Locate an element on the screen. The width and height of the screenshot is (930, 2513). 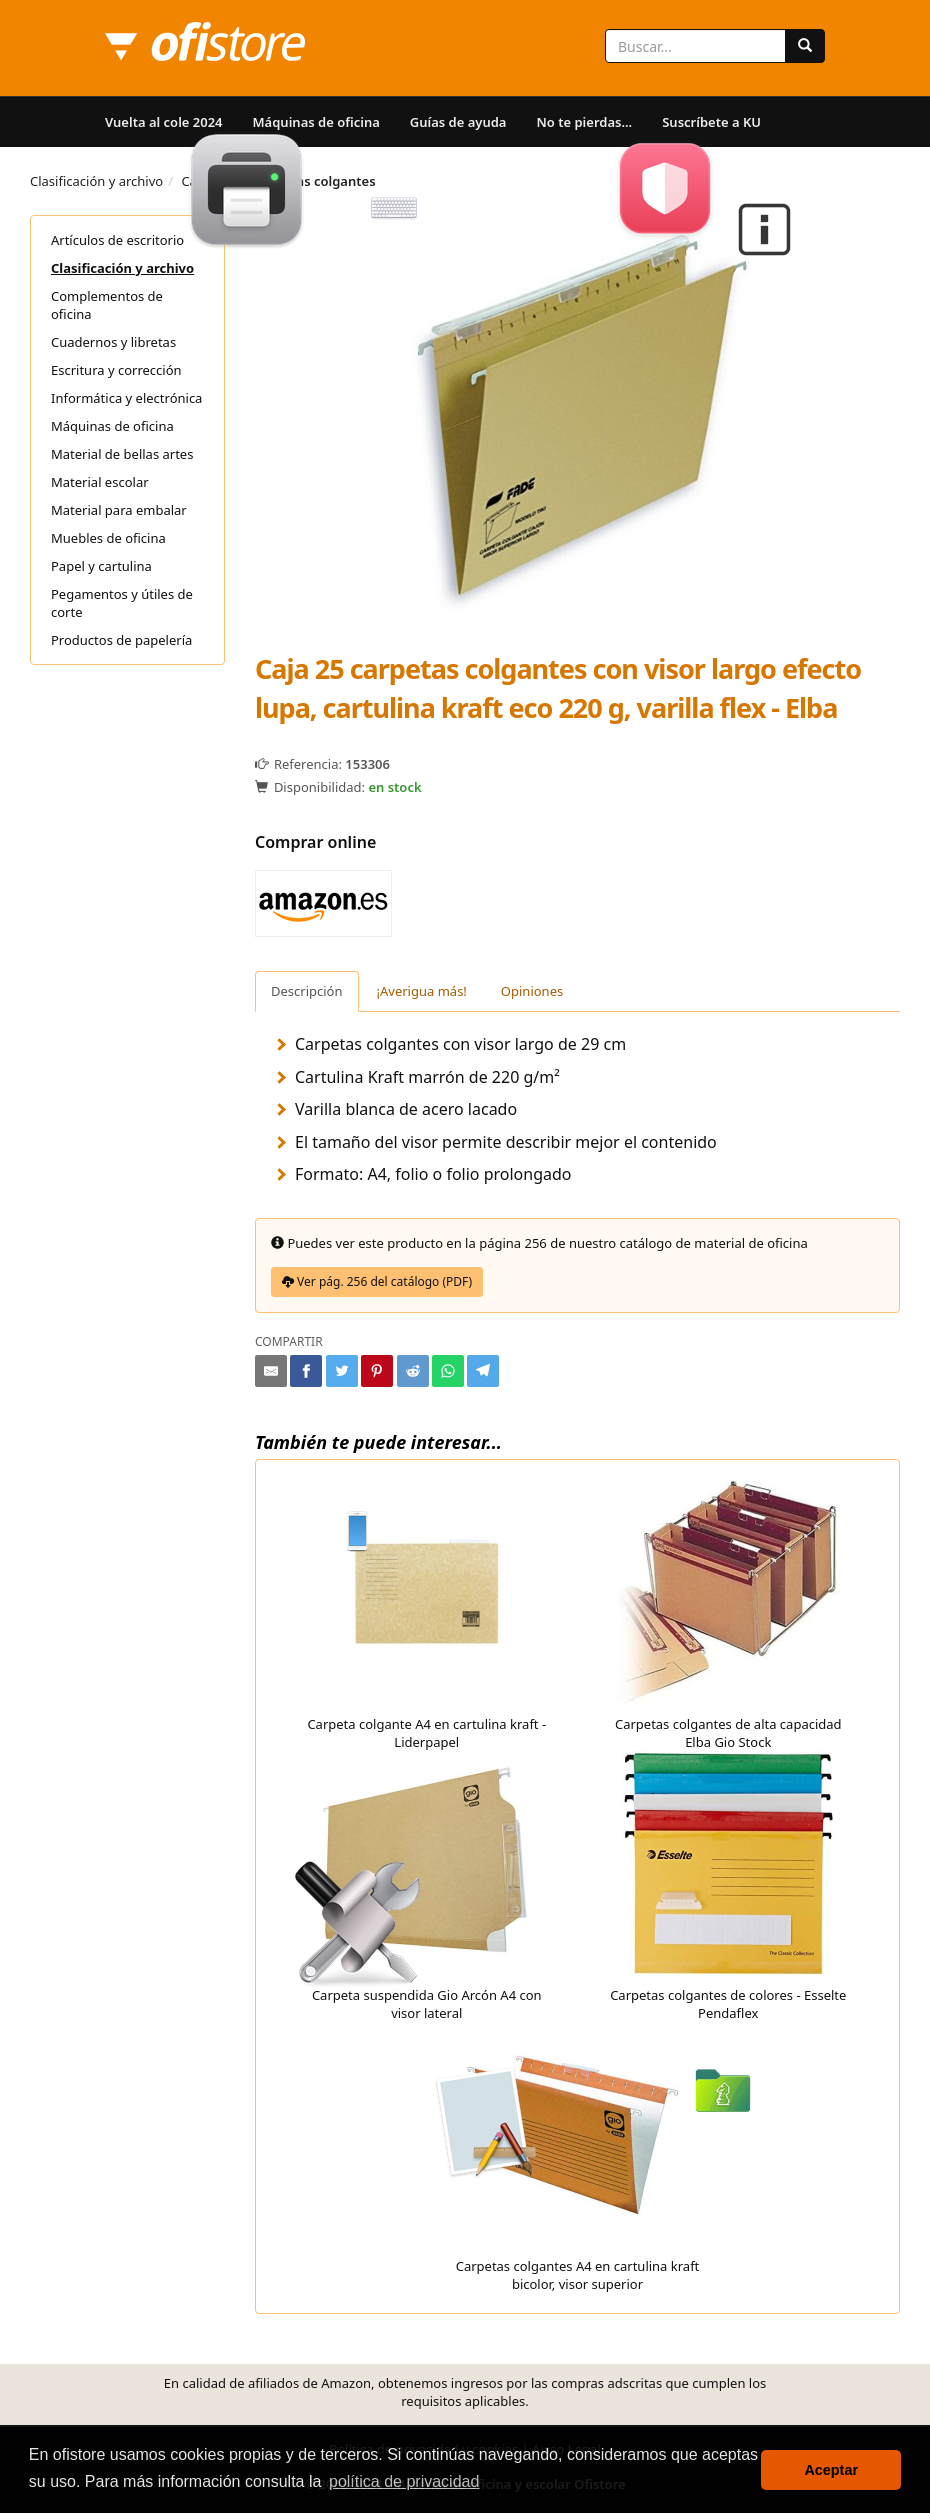
open game jolt chess or strategy games folder is located at coordinates (723, 2092).